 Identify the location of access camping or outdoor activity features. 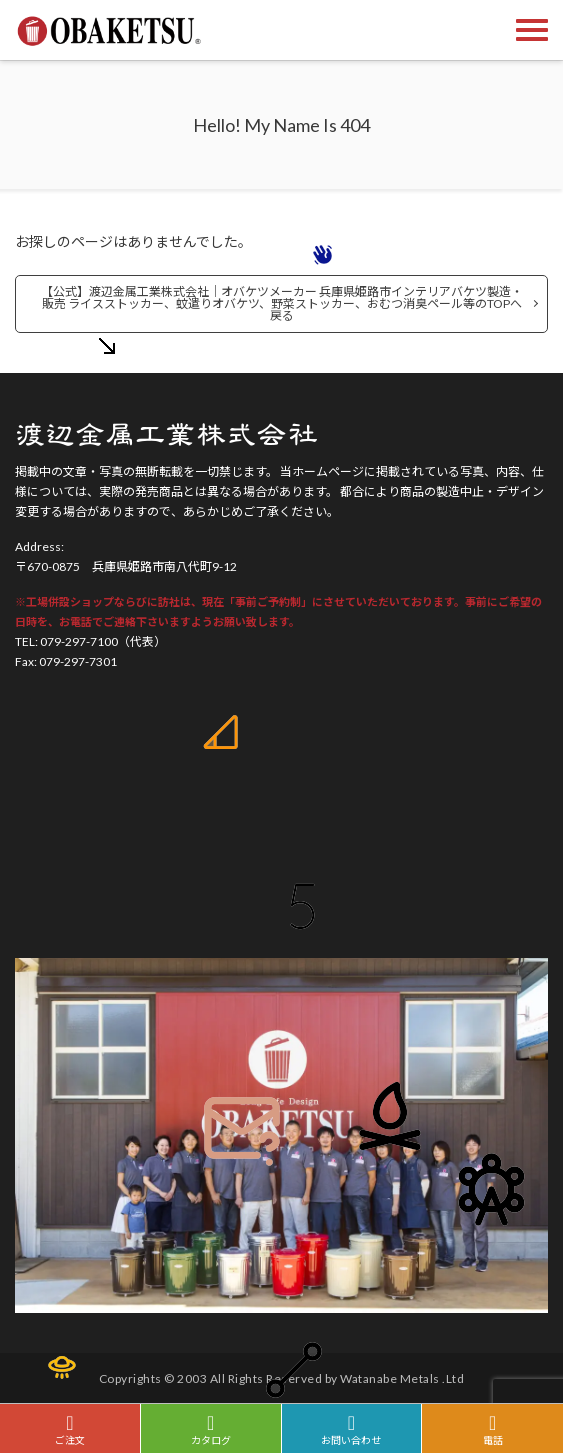
(390, 1116).